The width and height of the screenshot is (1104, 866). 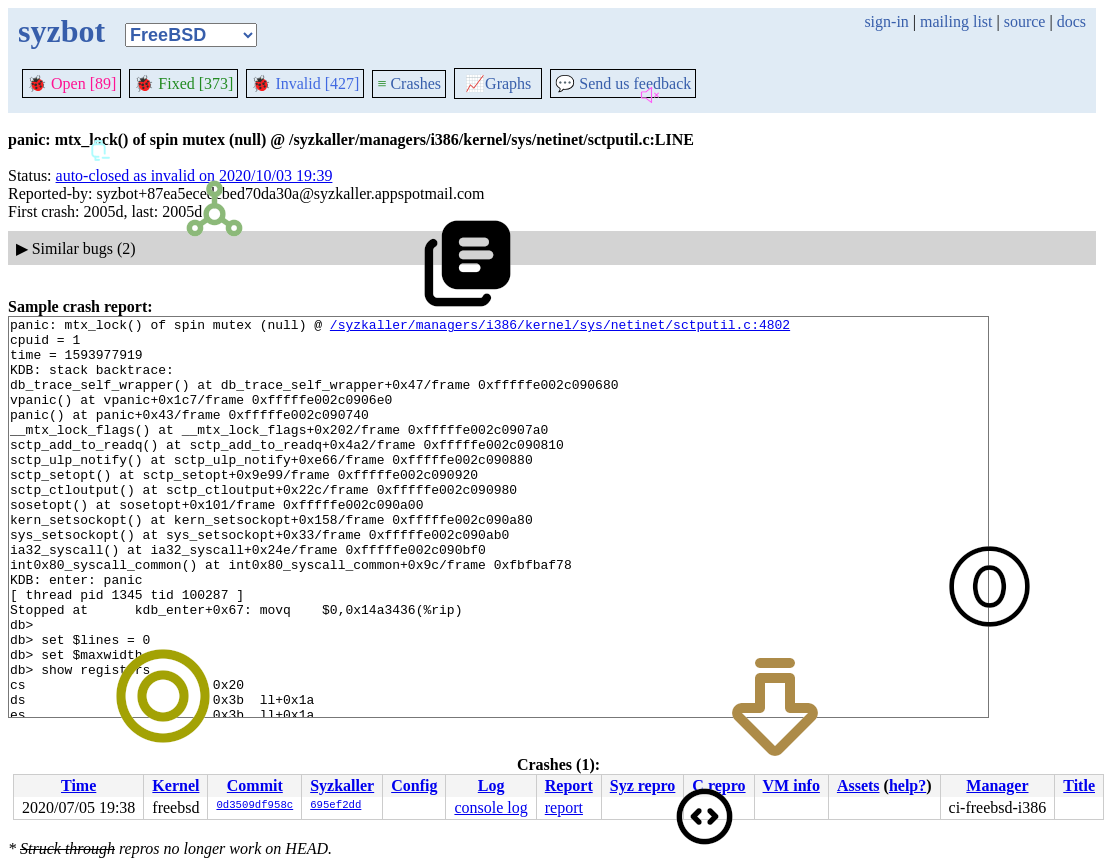 What do you see at coordinates (98, 150) in the screenshot?
I see `remove a paired smartwatch` at bounding box center [98, 150].